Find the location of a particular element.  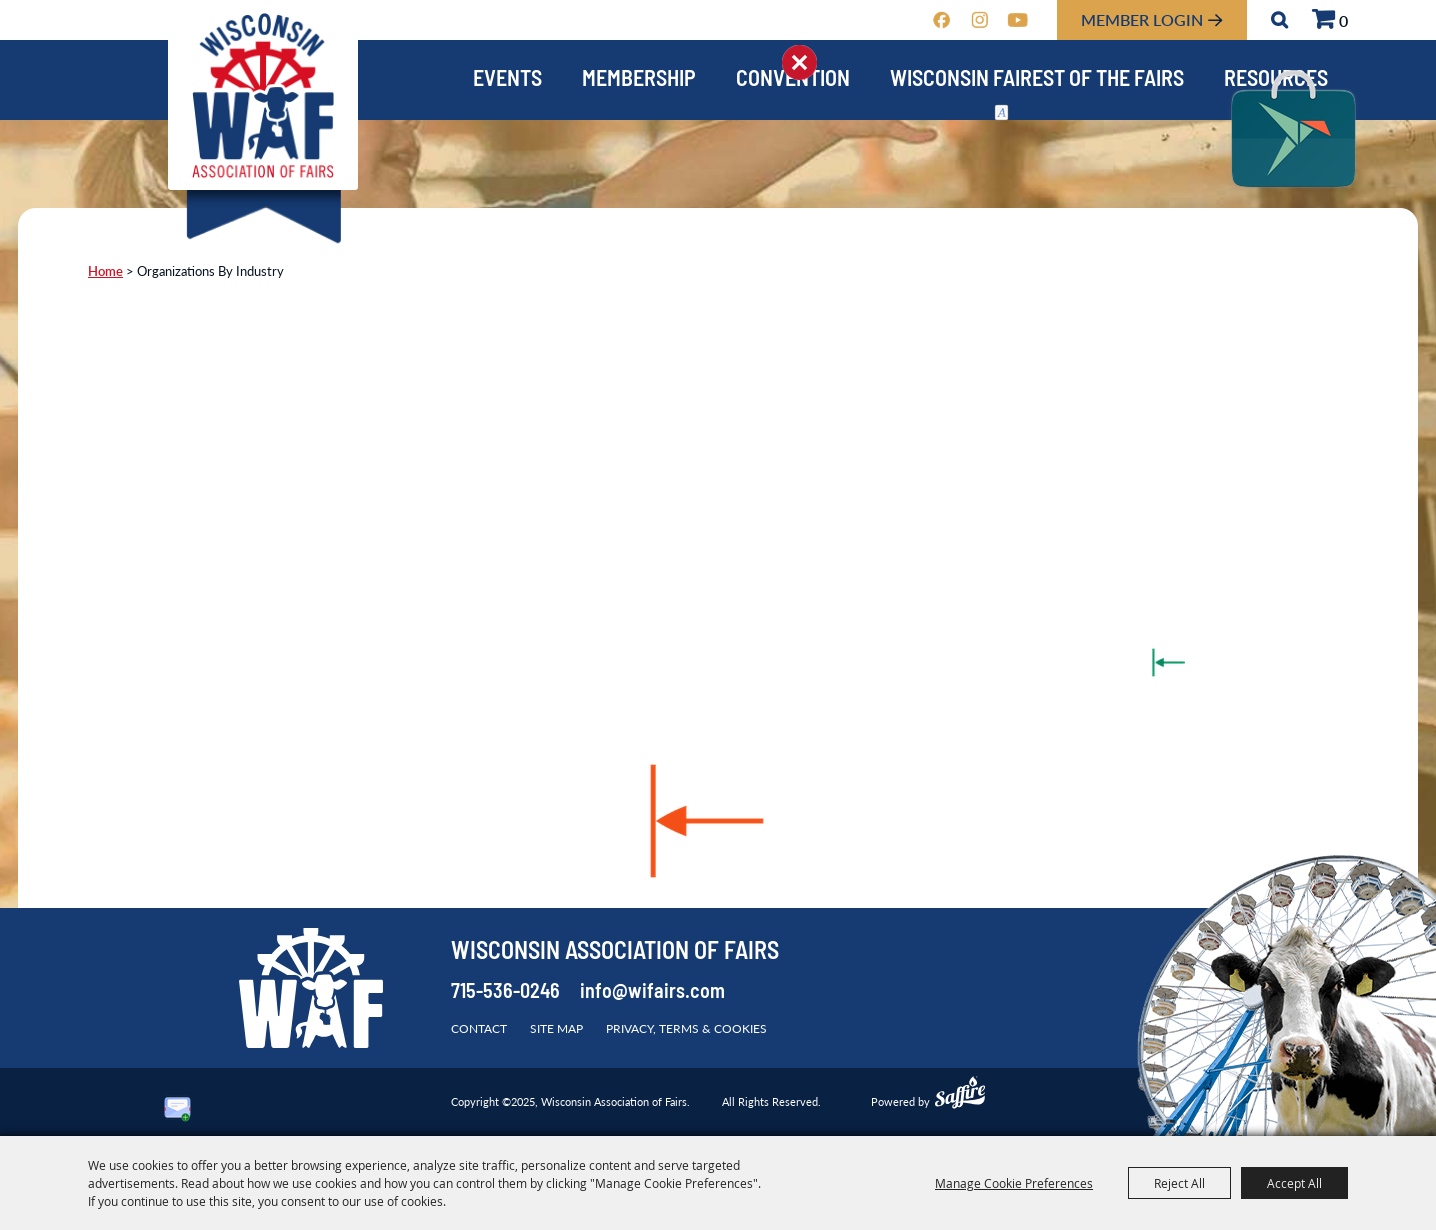

go to the first item in a list or sequence is located at coordinates (707, 821).